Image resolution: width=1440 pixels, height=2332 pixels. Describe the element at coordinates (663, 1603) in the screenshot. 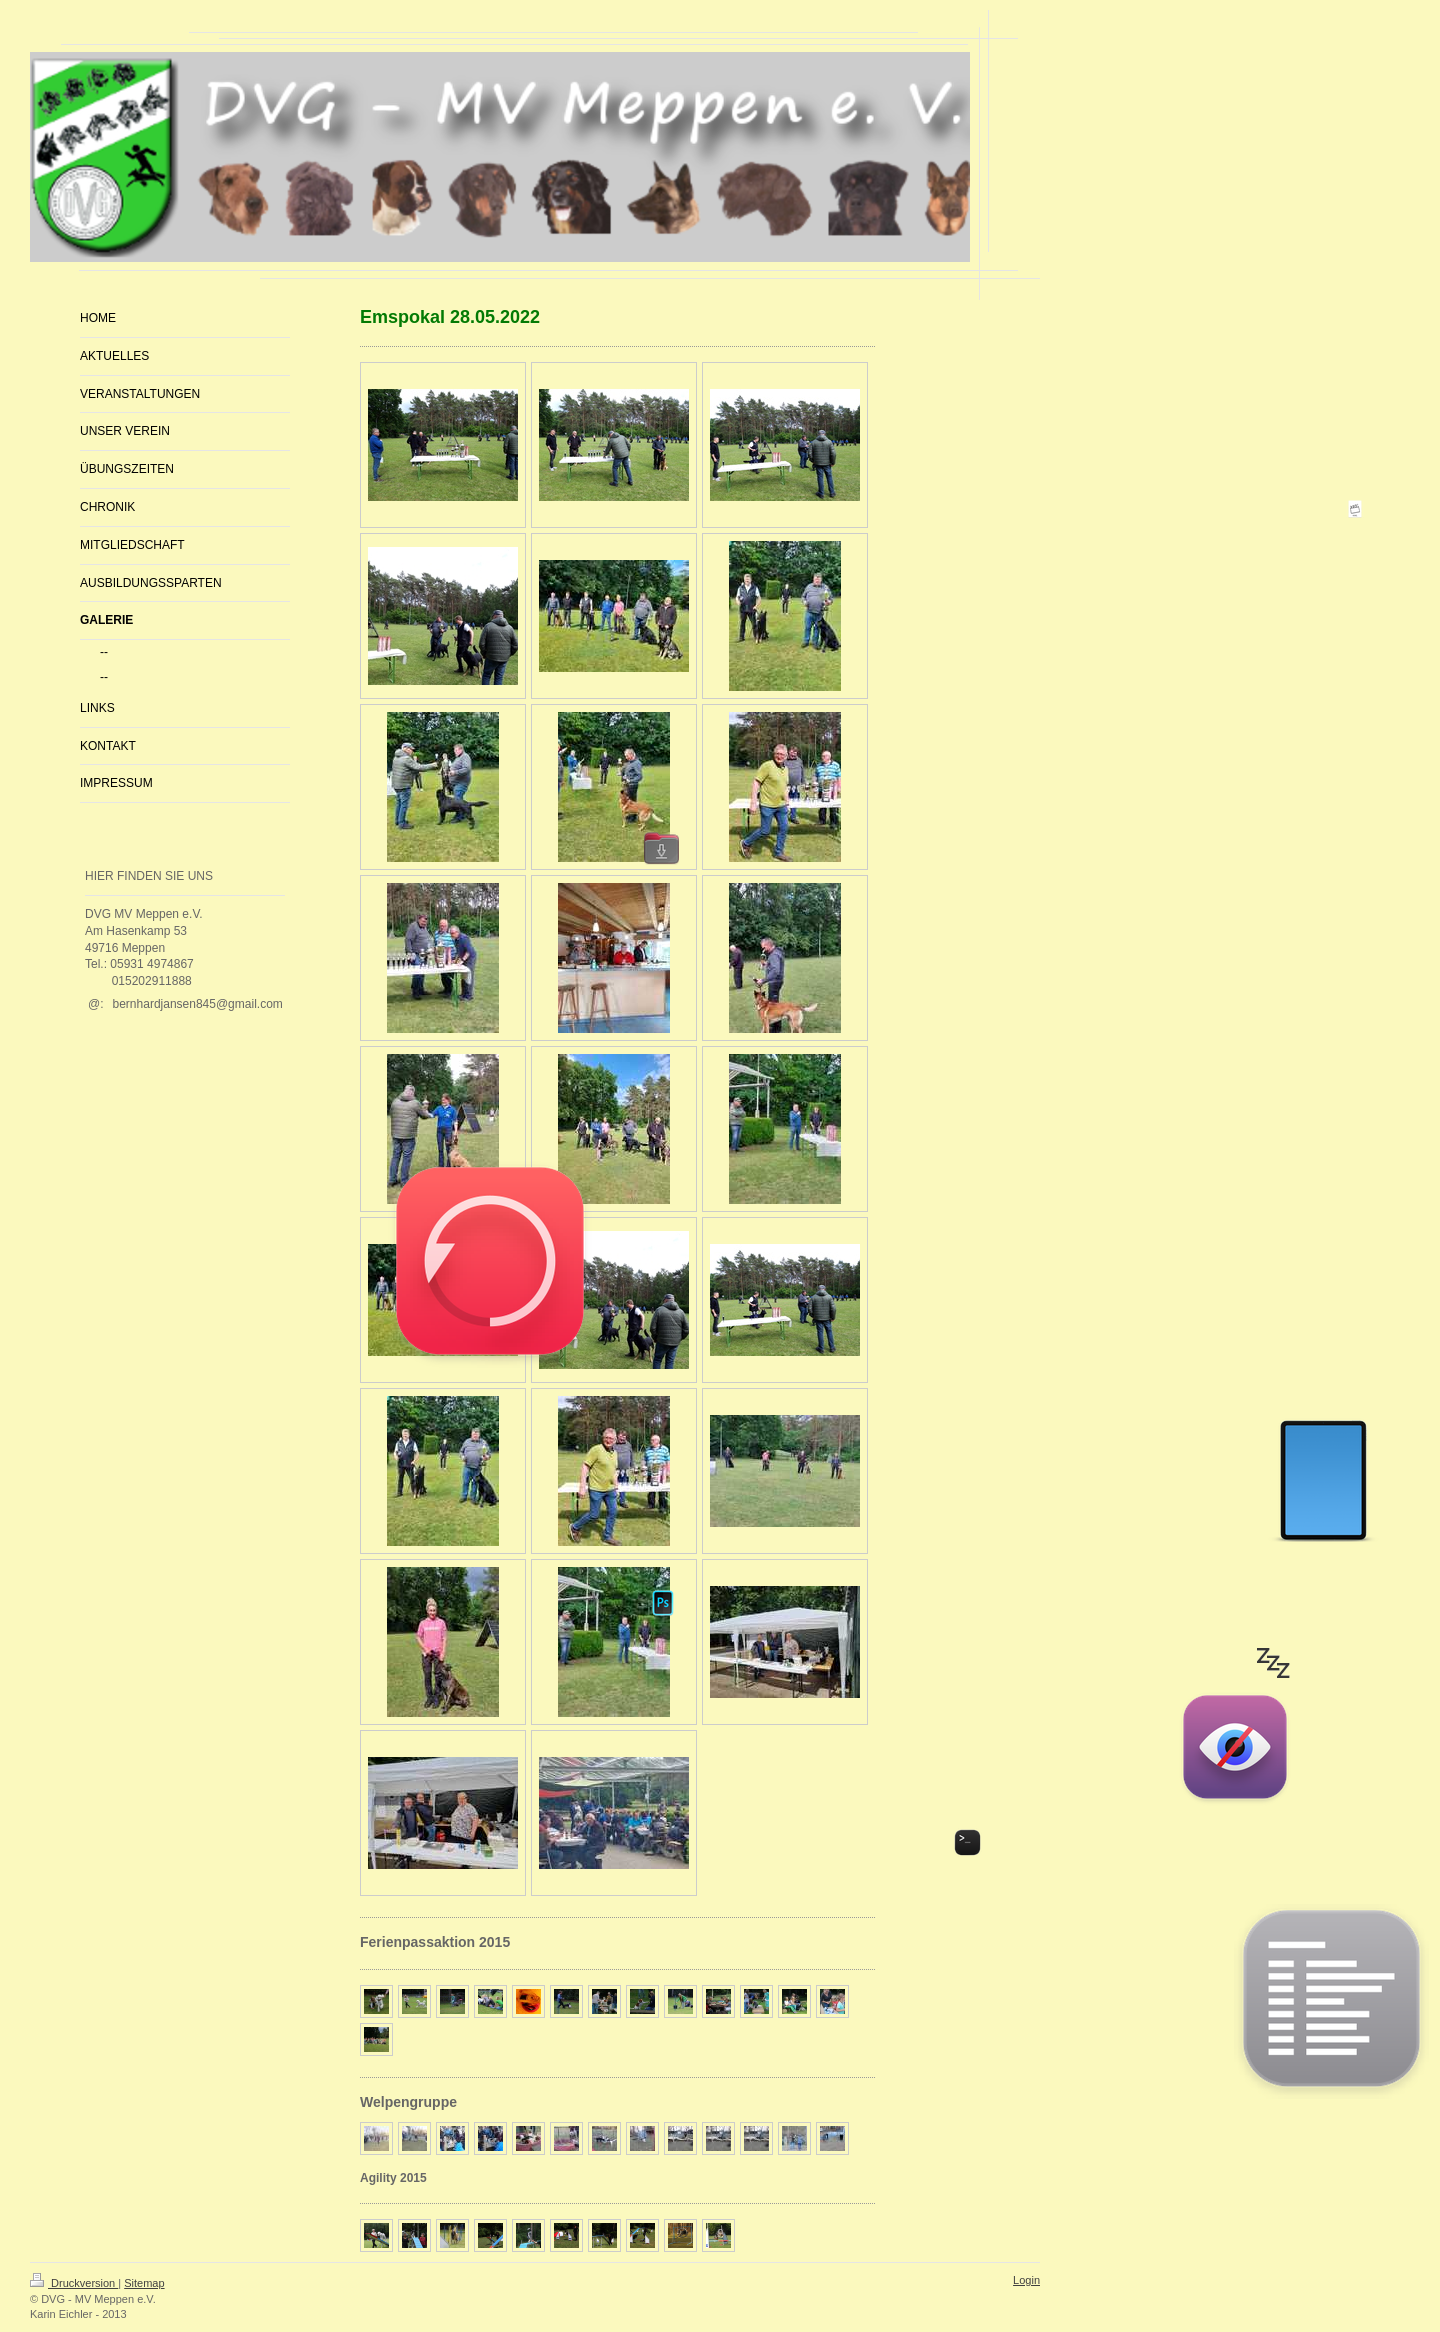

I see `adobe photoshop file type indicator` at that location.